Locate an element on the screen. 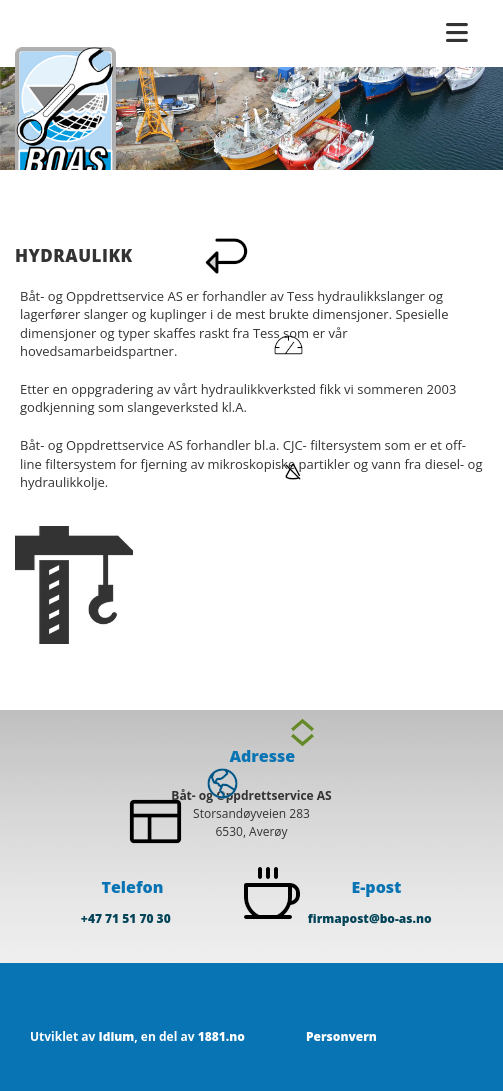 The image size is (503, 1091). view performance or speed metrics is located at coordinates (288, 346).